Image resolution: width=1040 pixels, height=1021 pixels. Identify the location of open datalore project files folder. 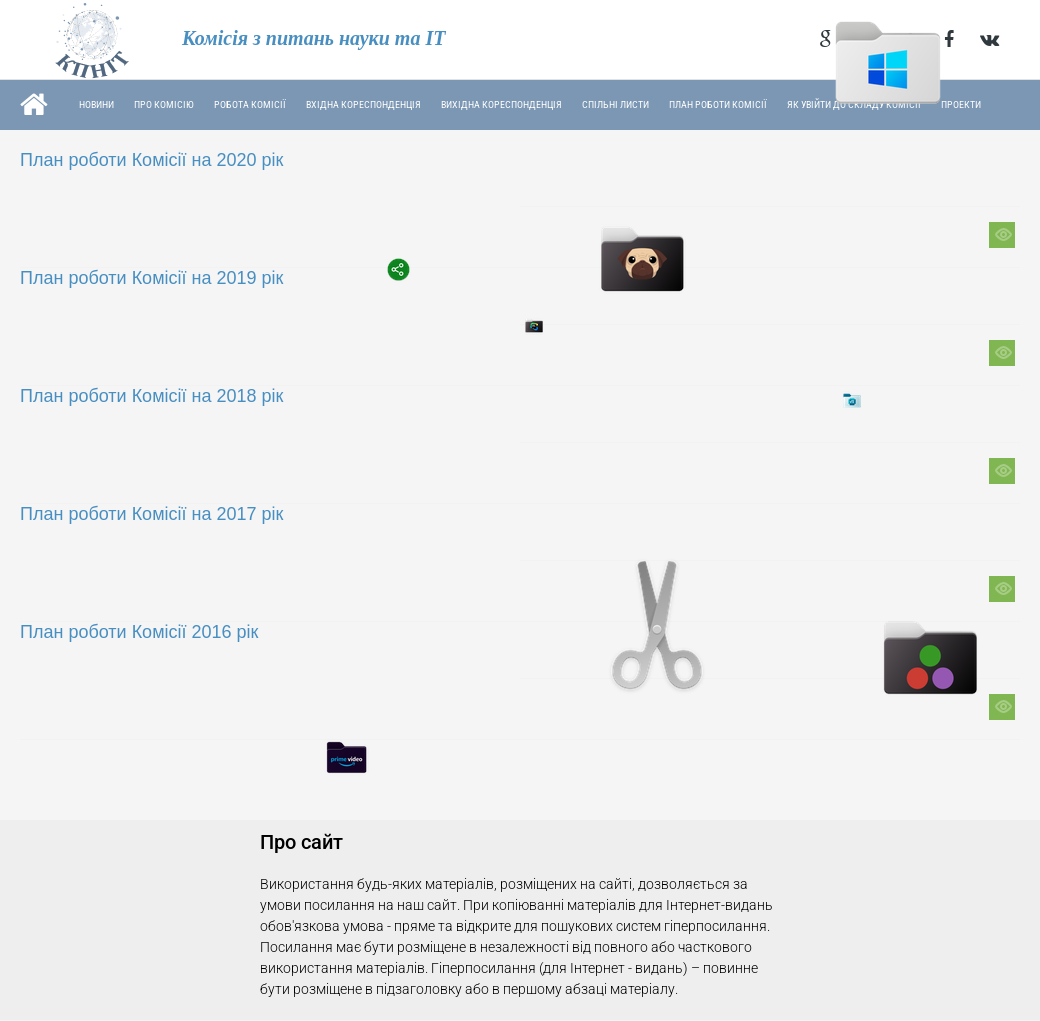
(534, 326).